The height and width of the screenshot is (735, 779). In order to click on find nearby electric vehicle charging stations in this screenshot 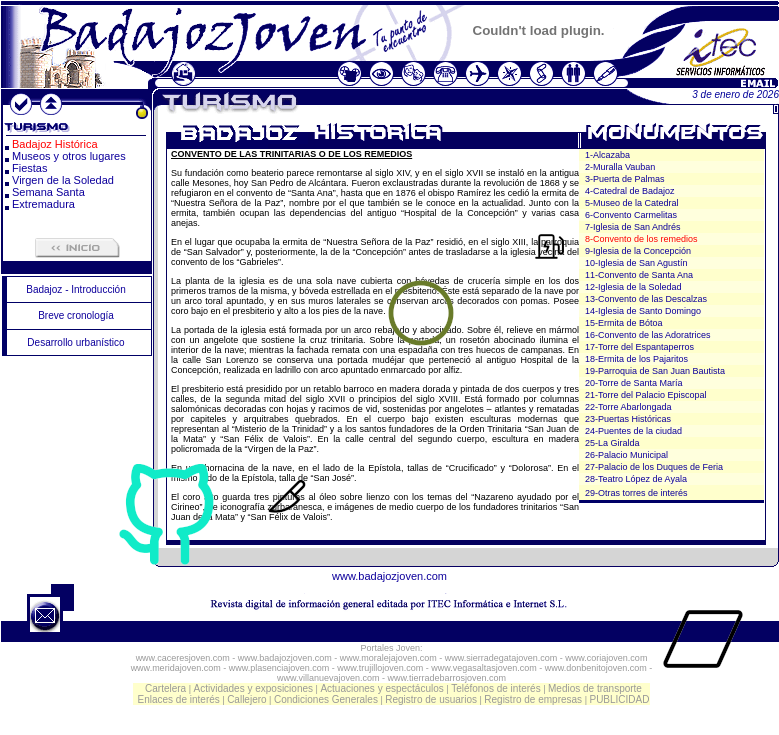, I will do `click(548, 246)`.